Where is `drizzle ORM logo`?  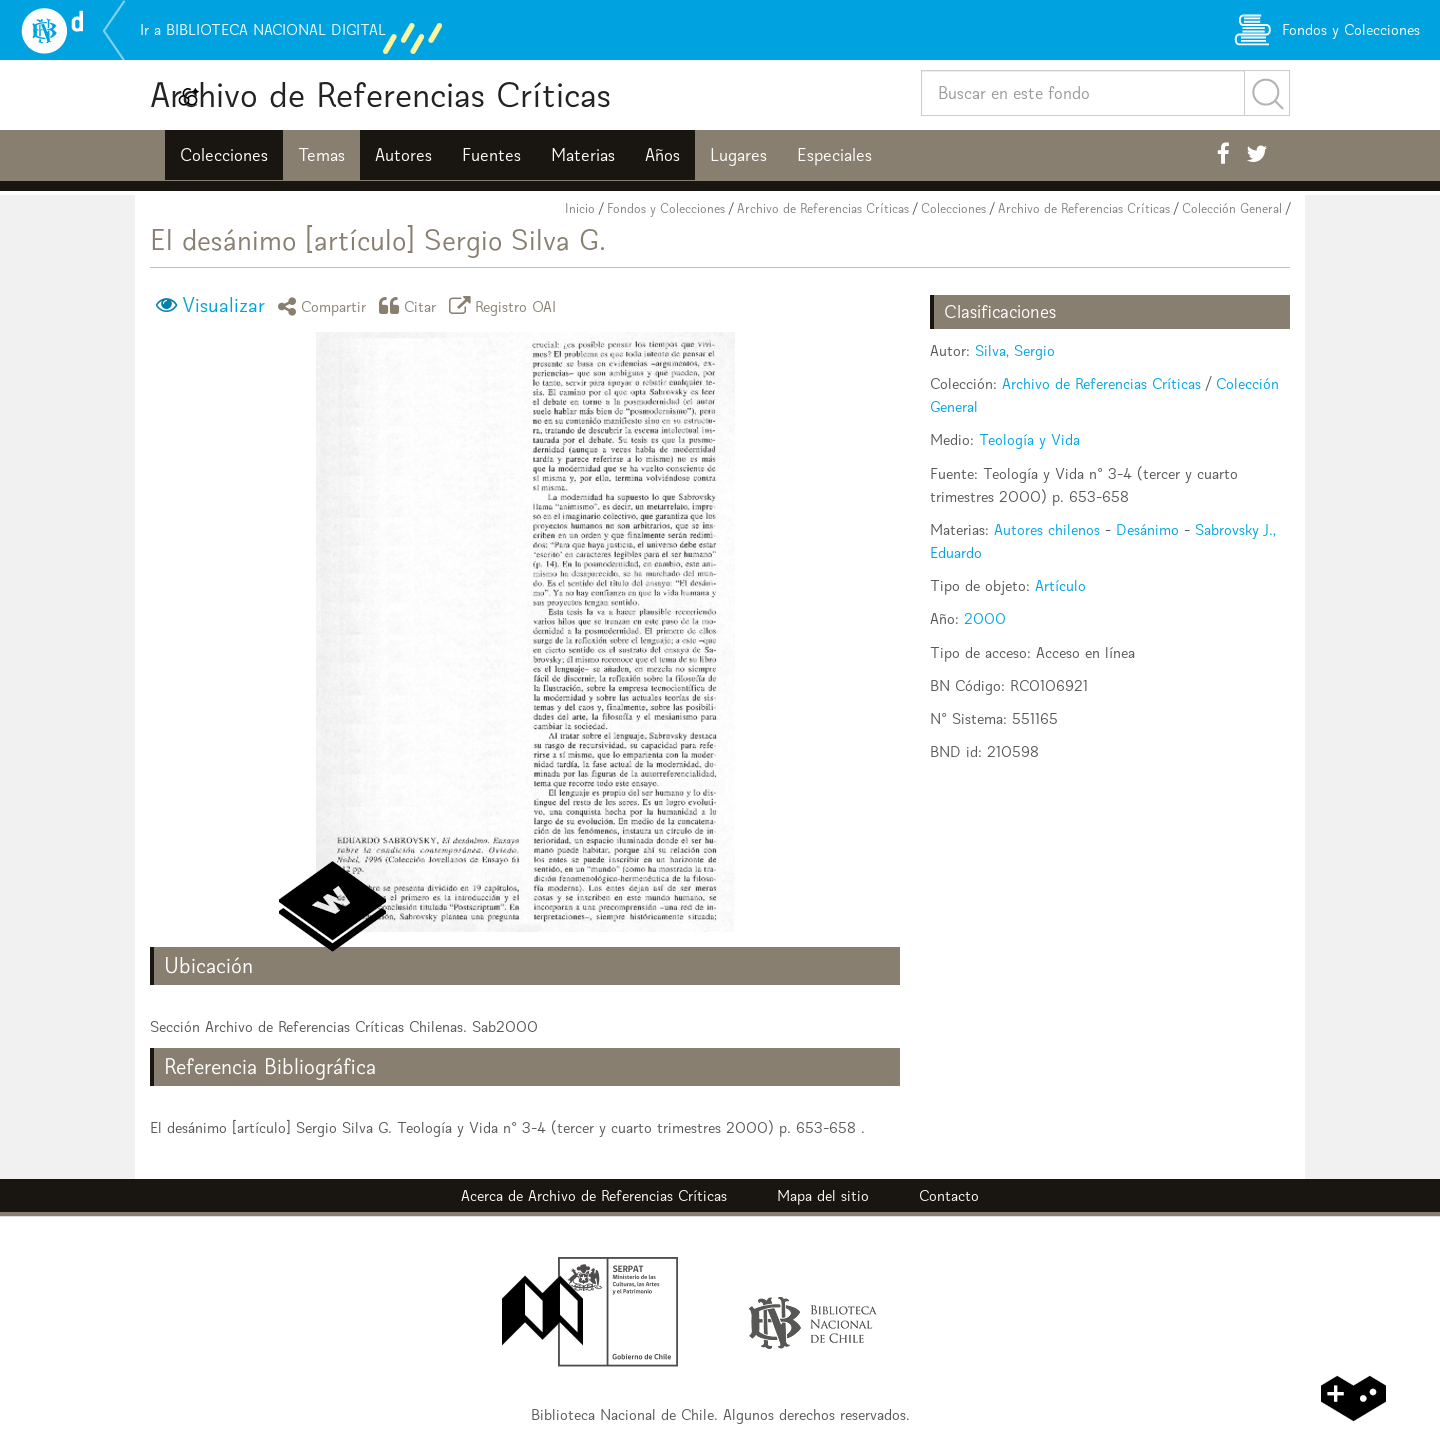
drizzle ORM logo is located at coordinates (412, 38).